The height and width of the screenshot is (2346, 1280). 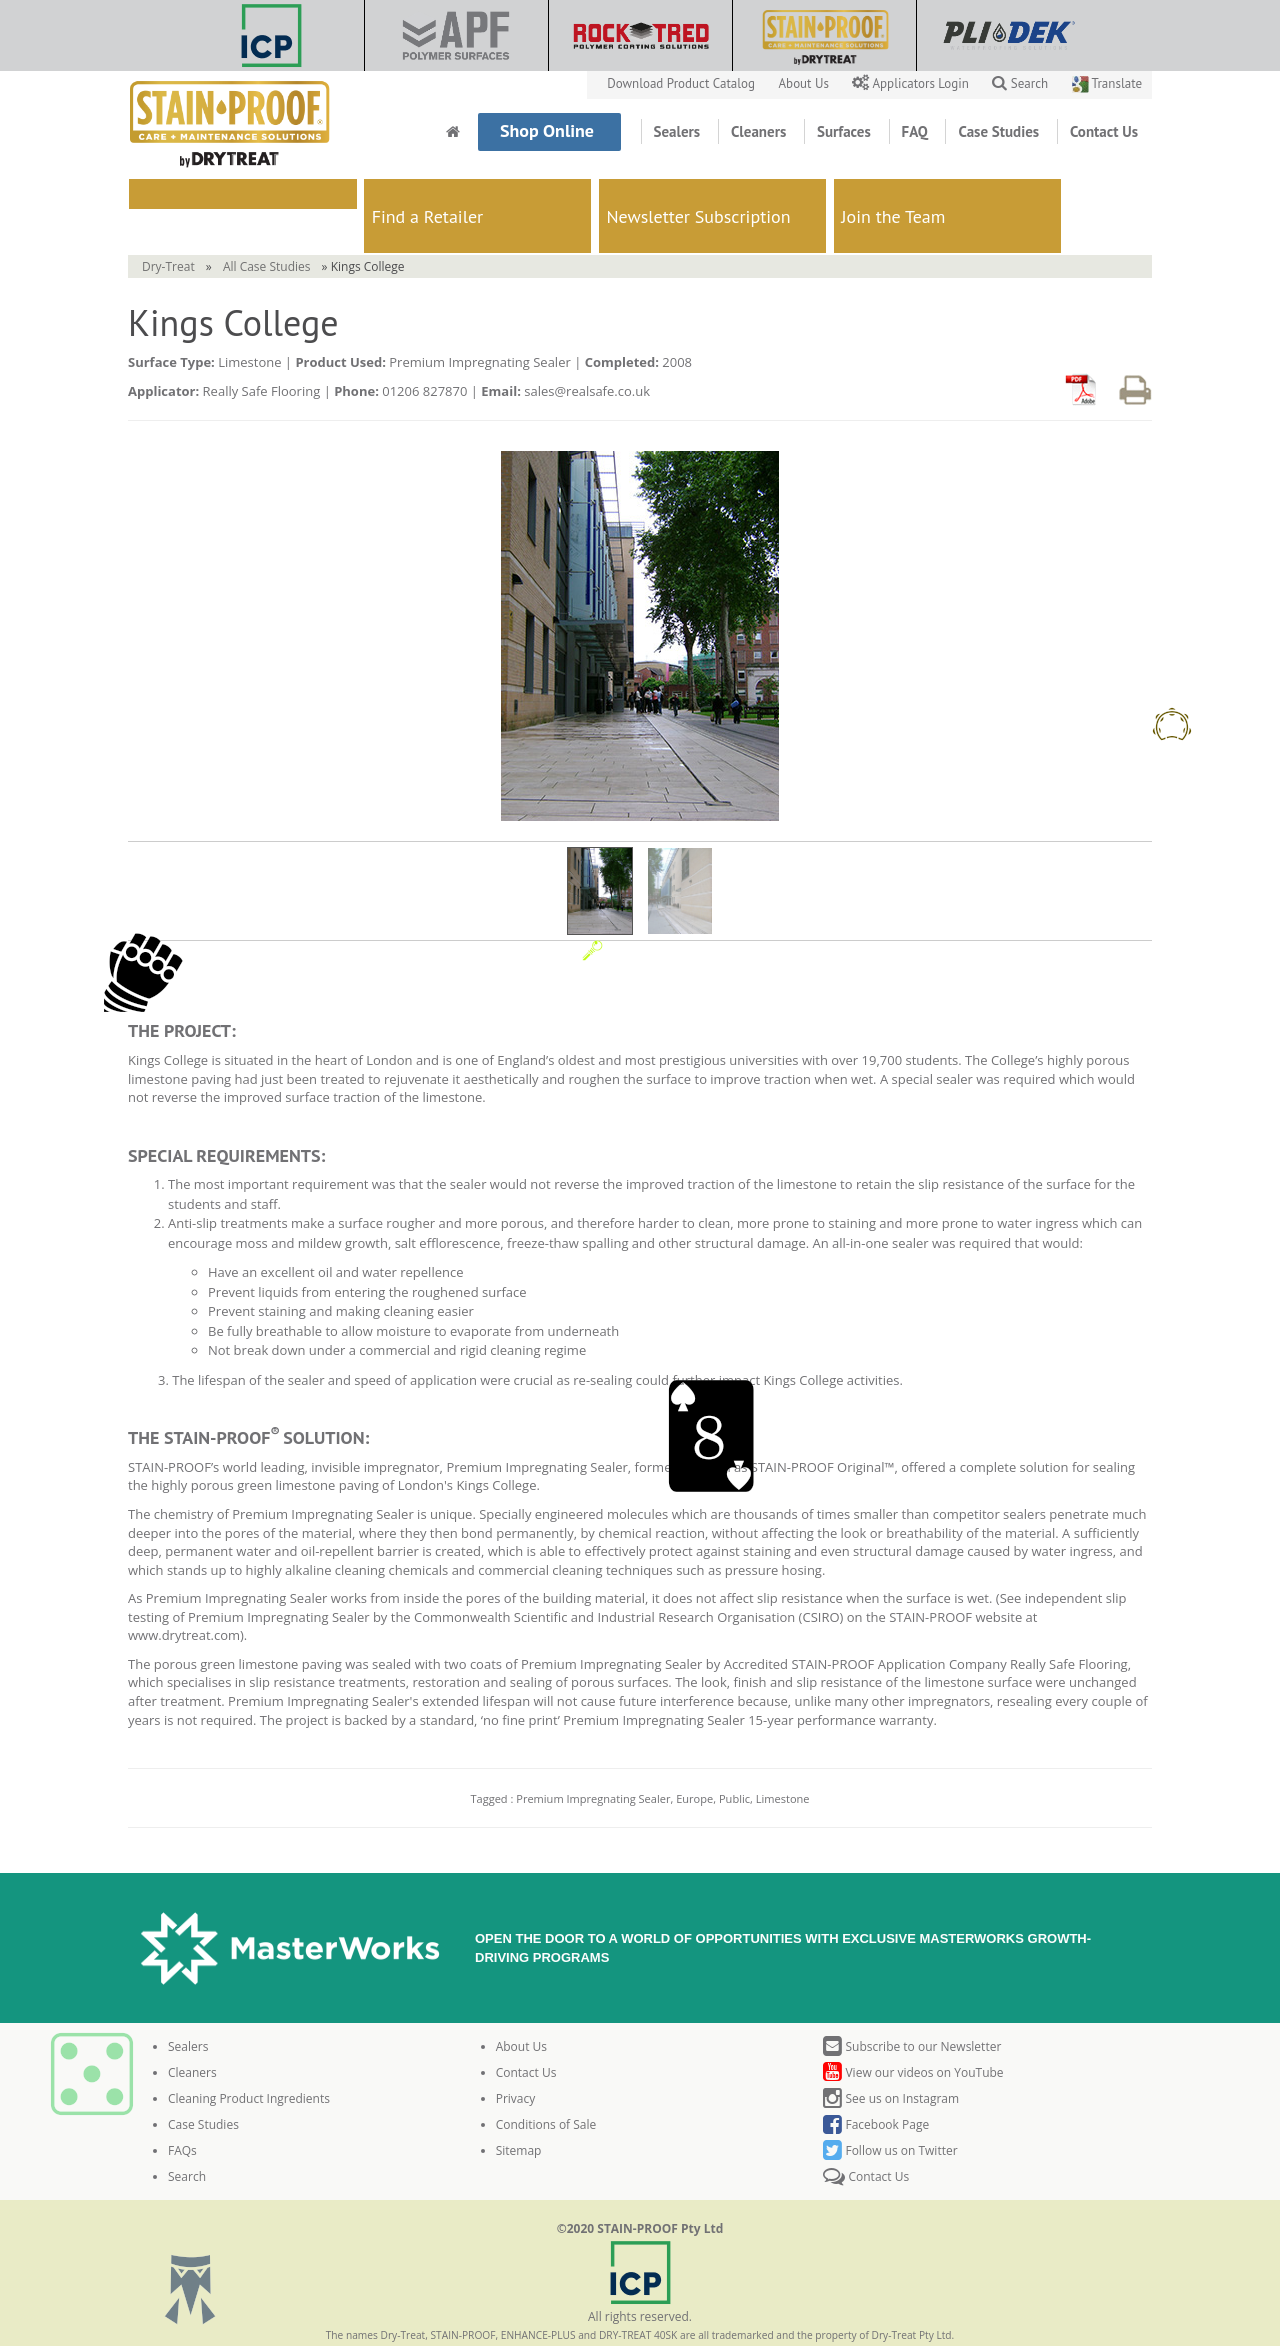 What do you see at coordinates (593, 949) in the screenshot?
I see `cast a spell or use magic ability` at bounding box center [593, 949].